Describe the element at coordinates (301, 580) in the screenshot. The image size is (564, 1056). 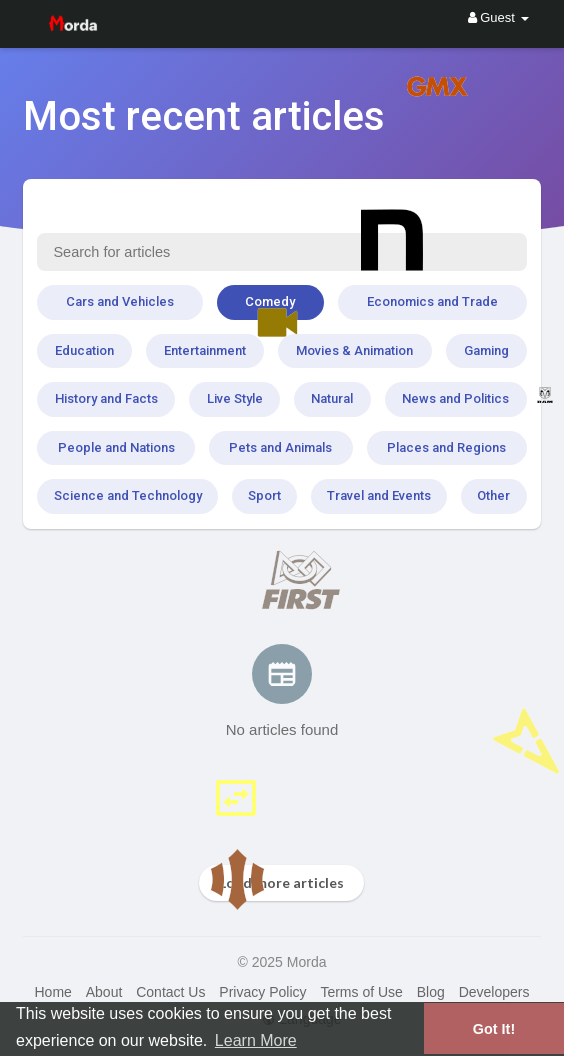
I see `FIRST Robotics competition logo` at that location.